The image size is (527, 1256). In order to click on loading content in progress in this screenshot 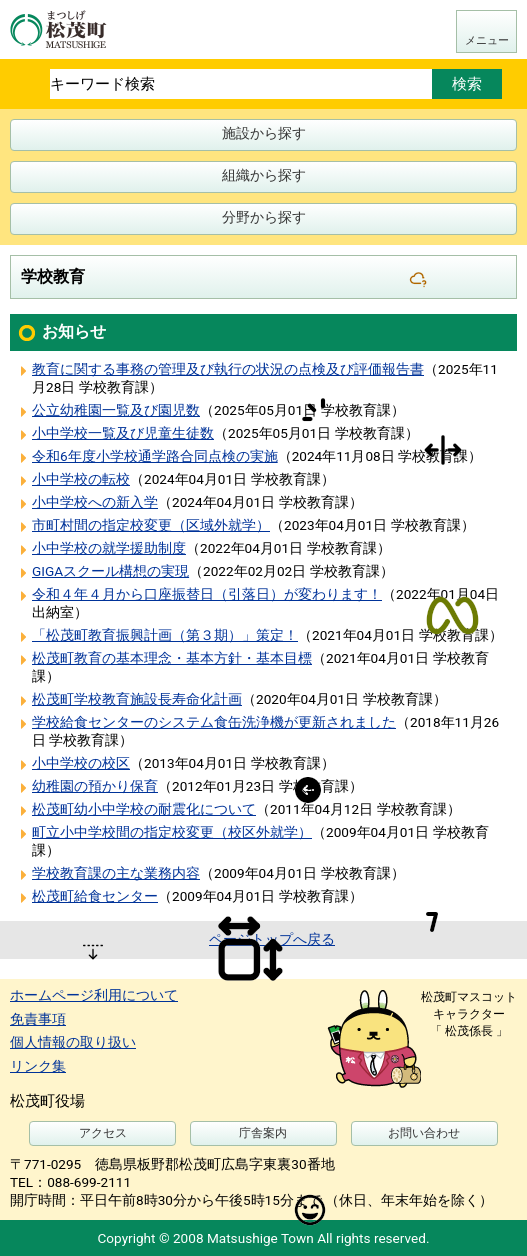, I will do `click(323, 419)`.